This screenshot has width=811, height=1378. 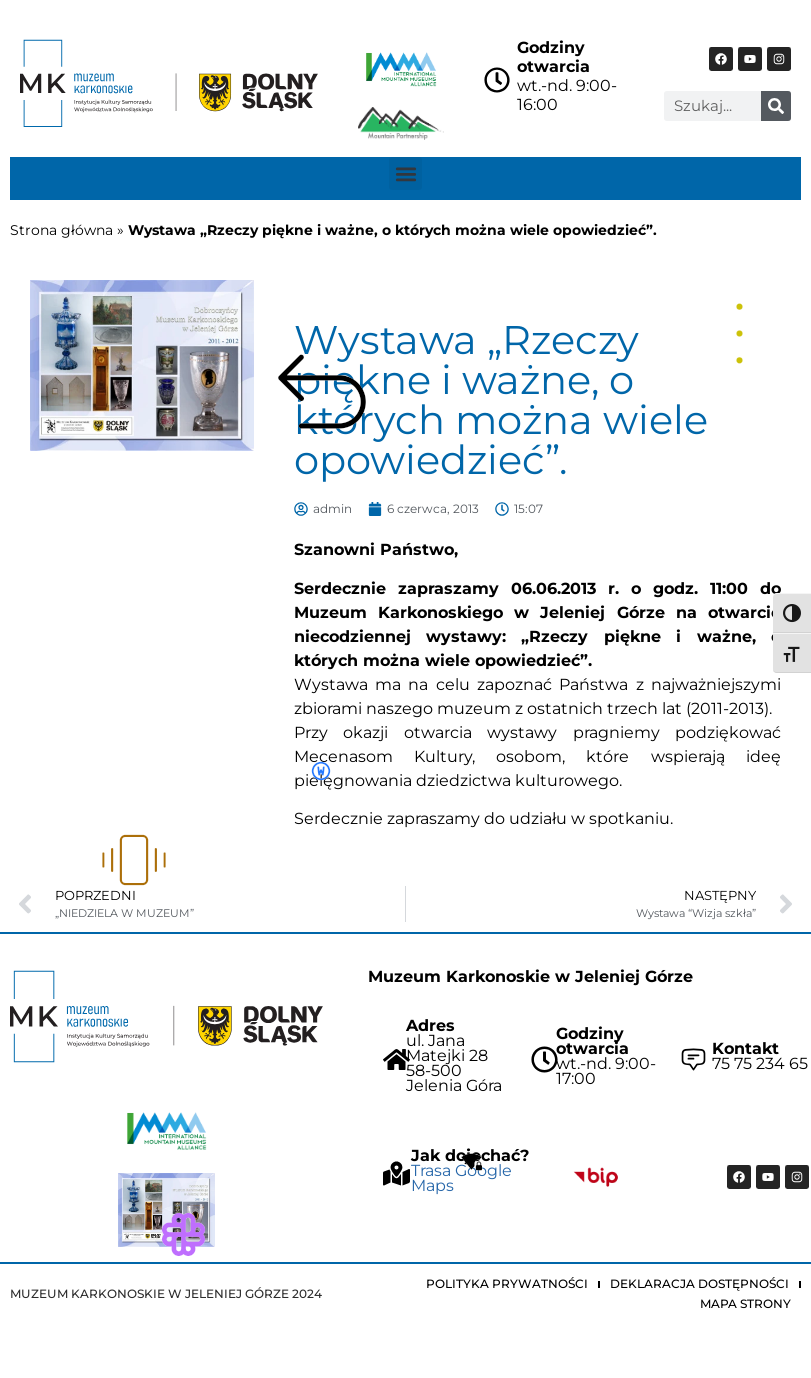 I want to click on undo previous action, so click(x=322, y=395).